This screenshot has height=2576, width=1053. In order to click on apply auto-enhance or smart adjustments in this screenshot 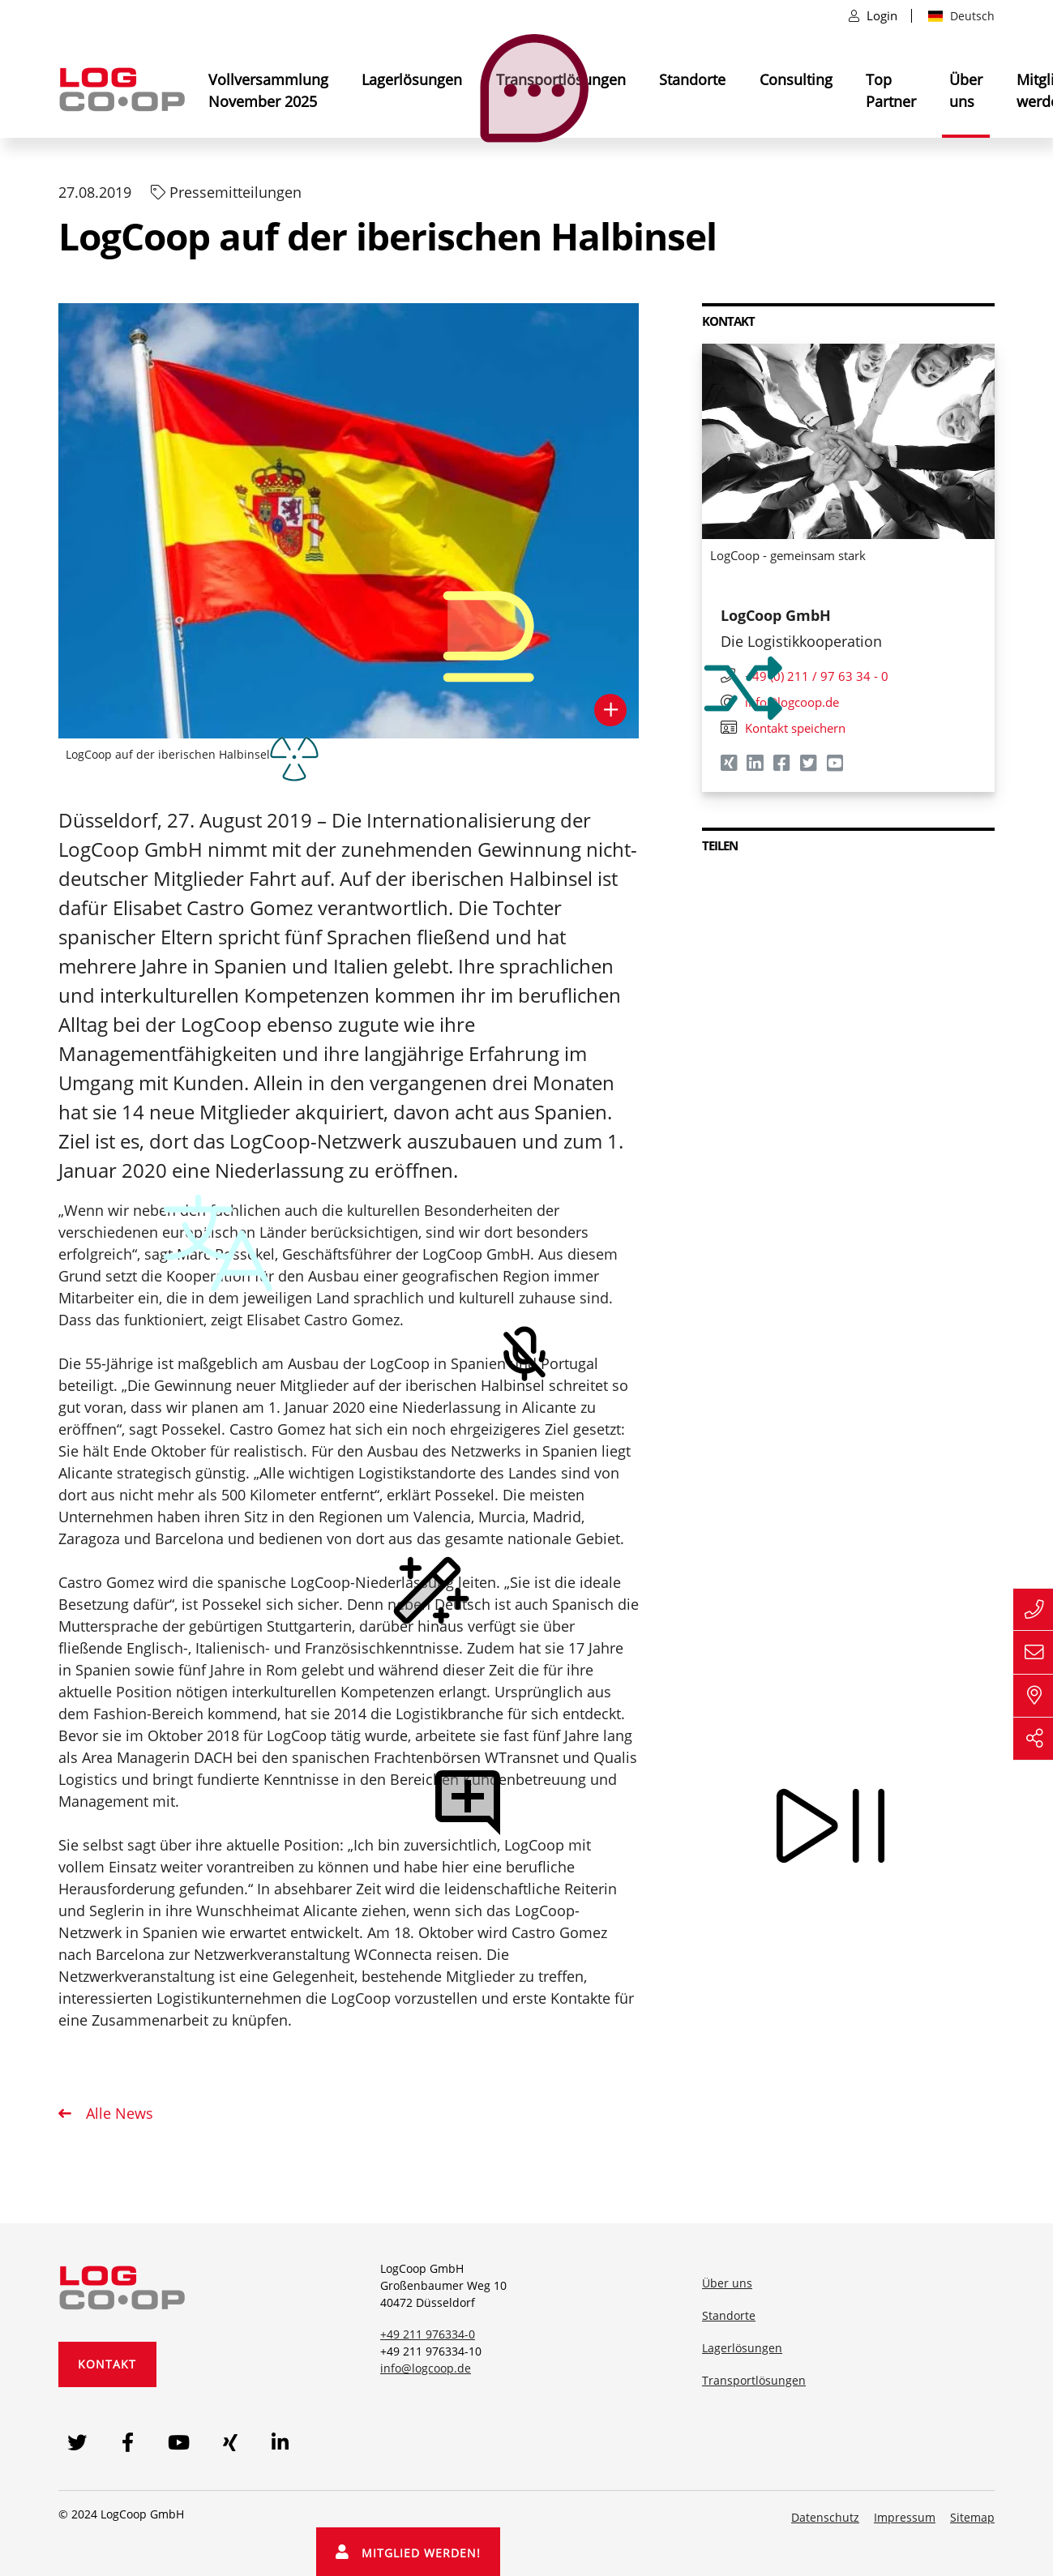, I will do `click(427, 1590)`.